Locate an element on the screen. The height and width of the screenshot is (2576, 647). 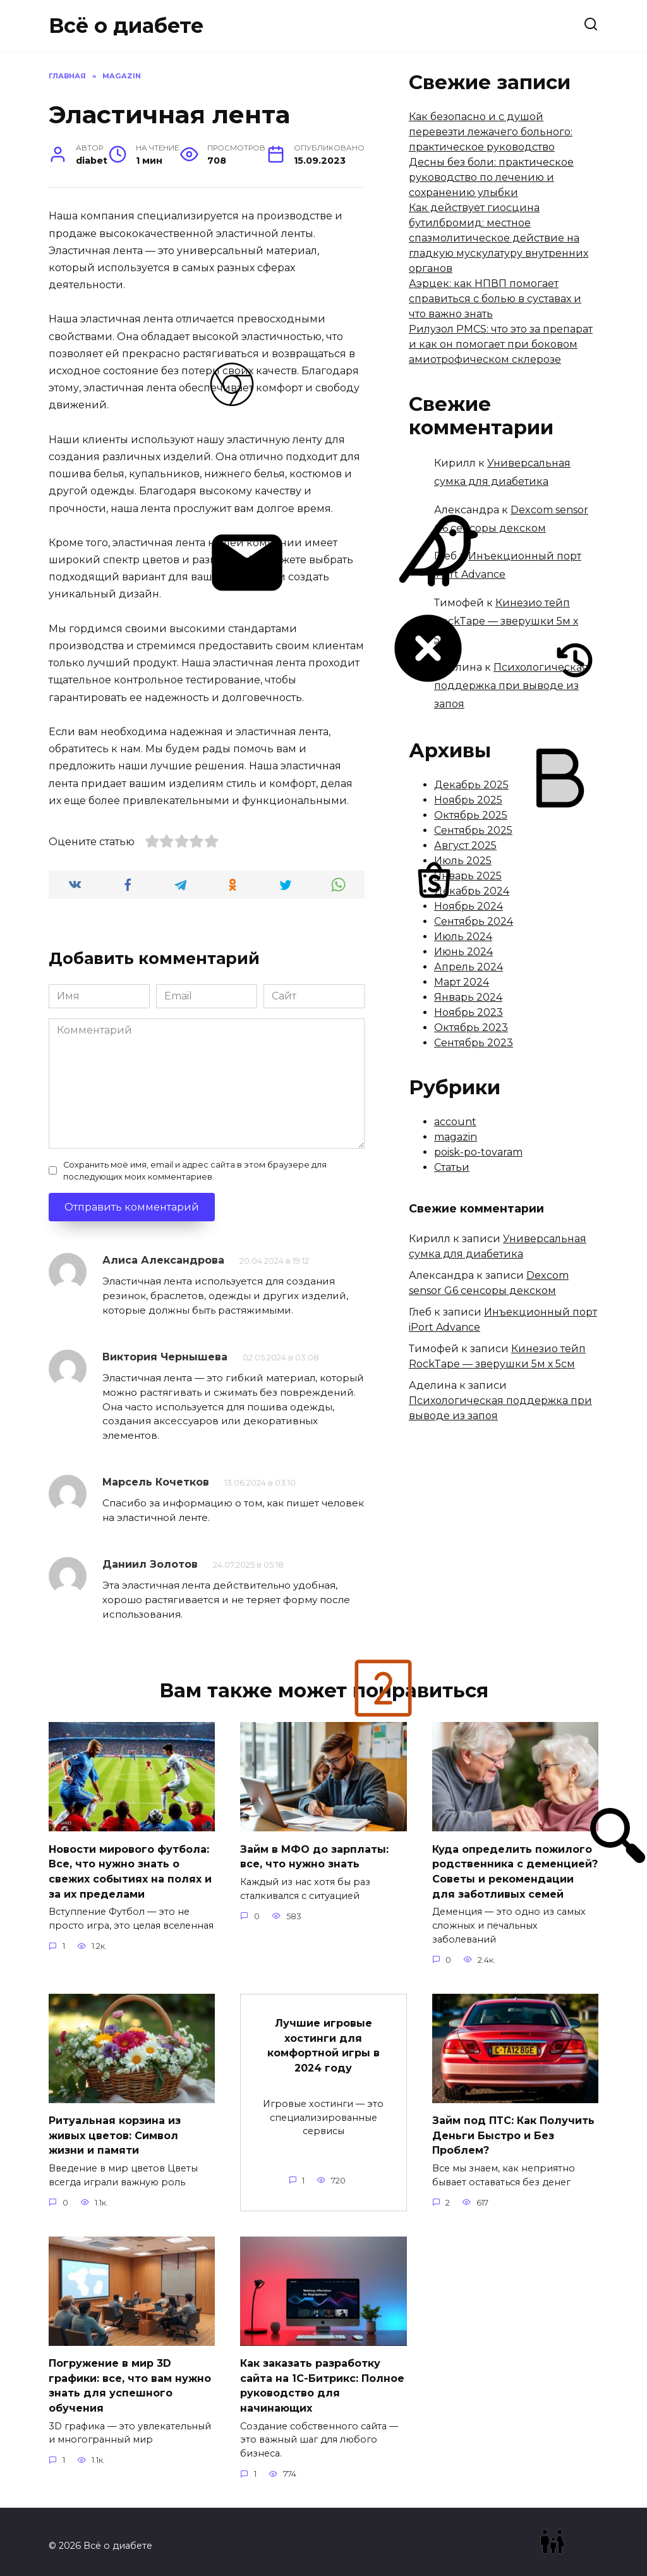
indicates family restroom availability is located at coordinates (552, 2541).